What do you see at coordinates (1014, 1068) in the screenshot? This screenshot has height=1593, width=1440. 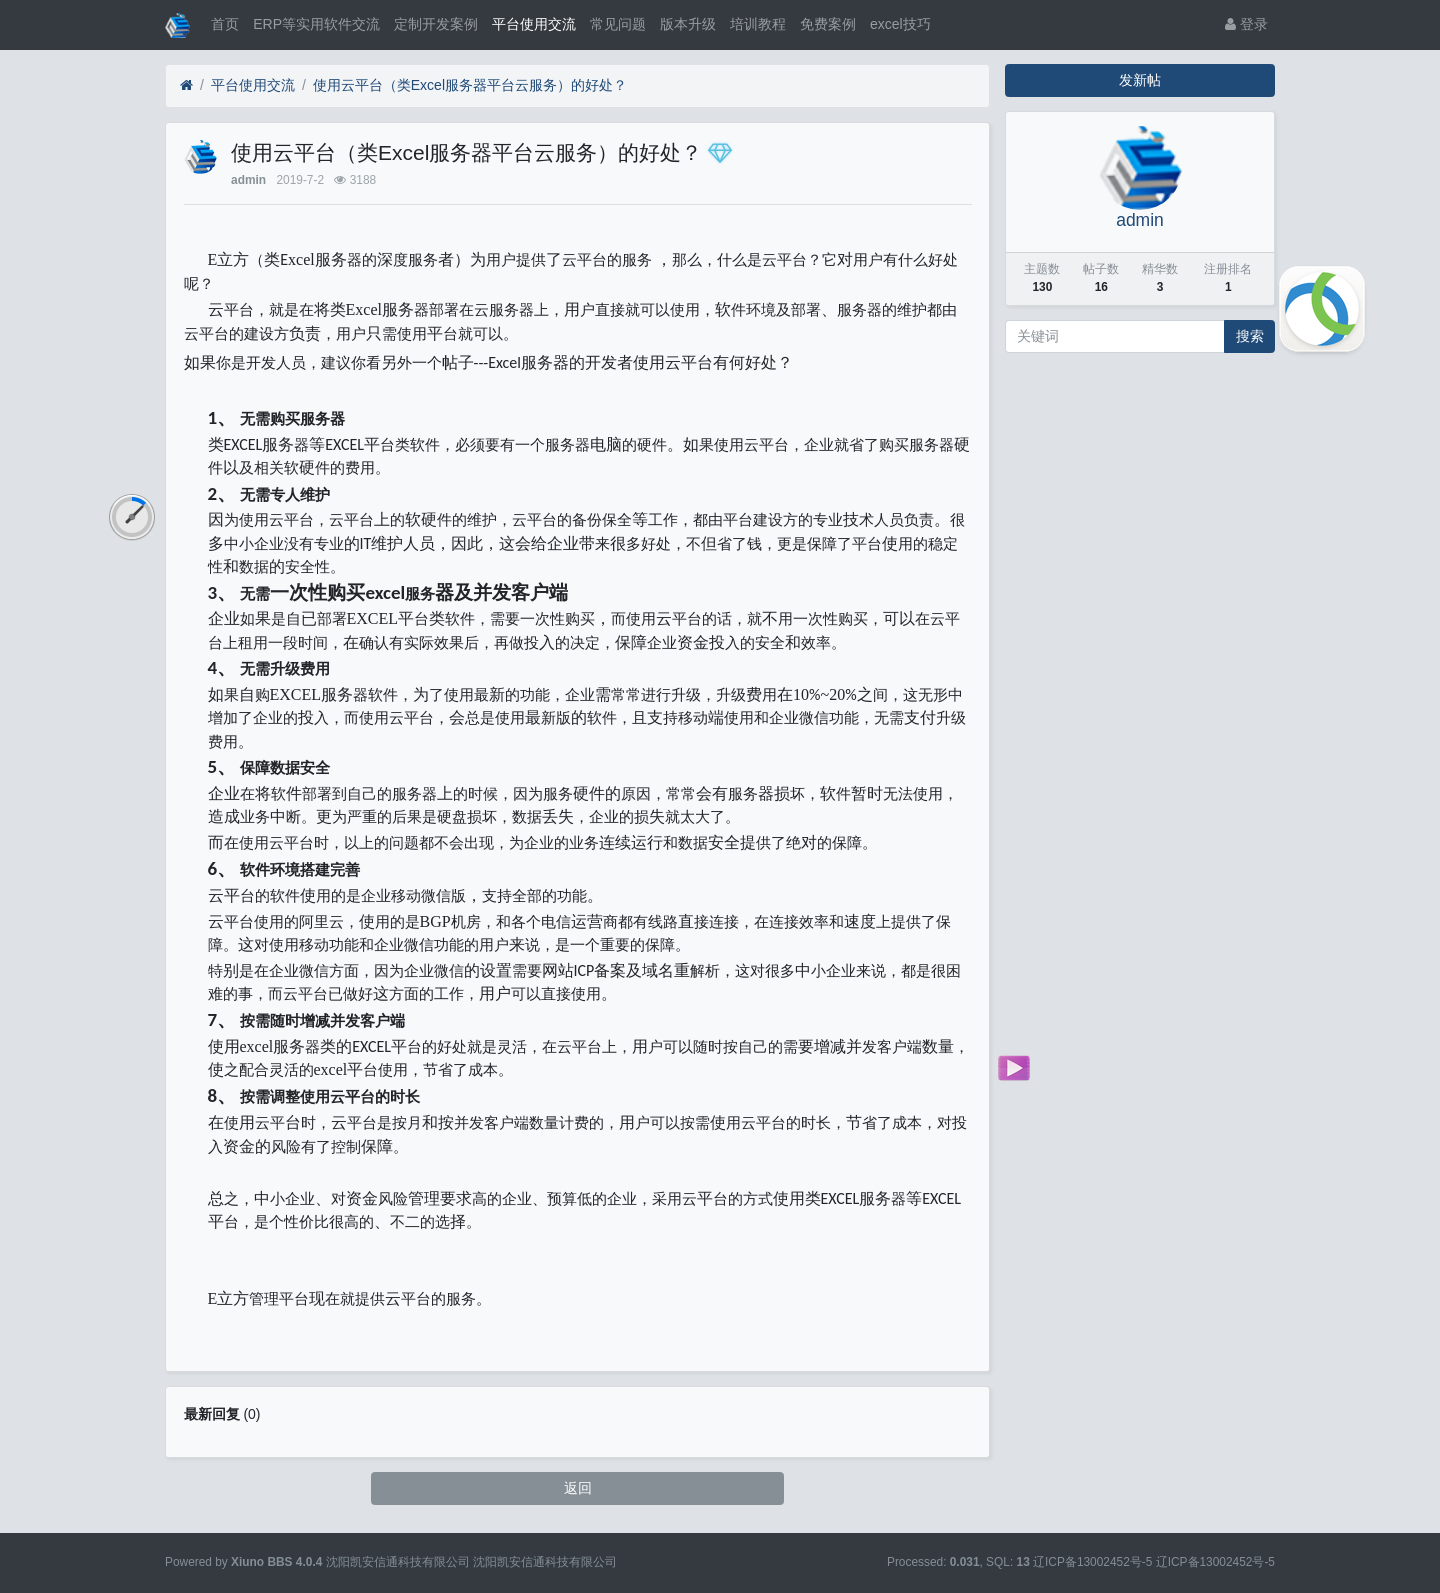 I see `open media player application` at bounding box center [1014, 1068].